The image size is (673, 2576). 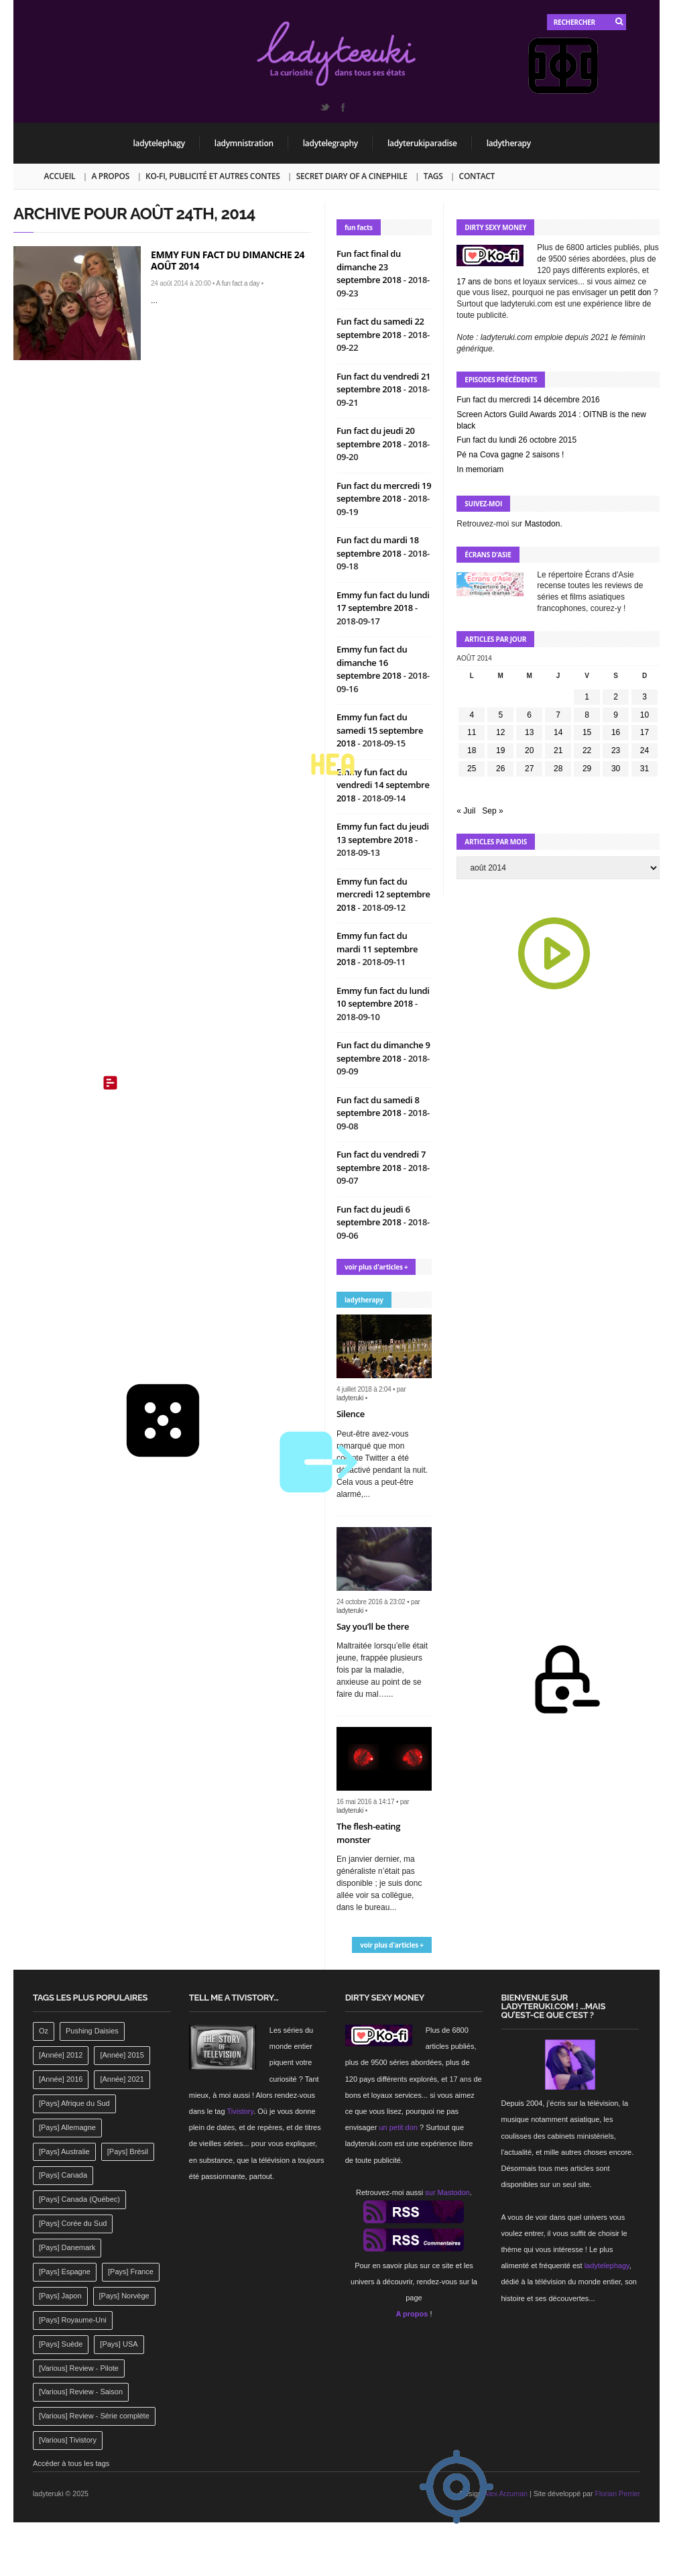 I want to click on randomize or shuffle content, so click(x=163, y=1420).